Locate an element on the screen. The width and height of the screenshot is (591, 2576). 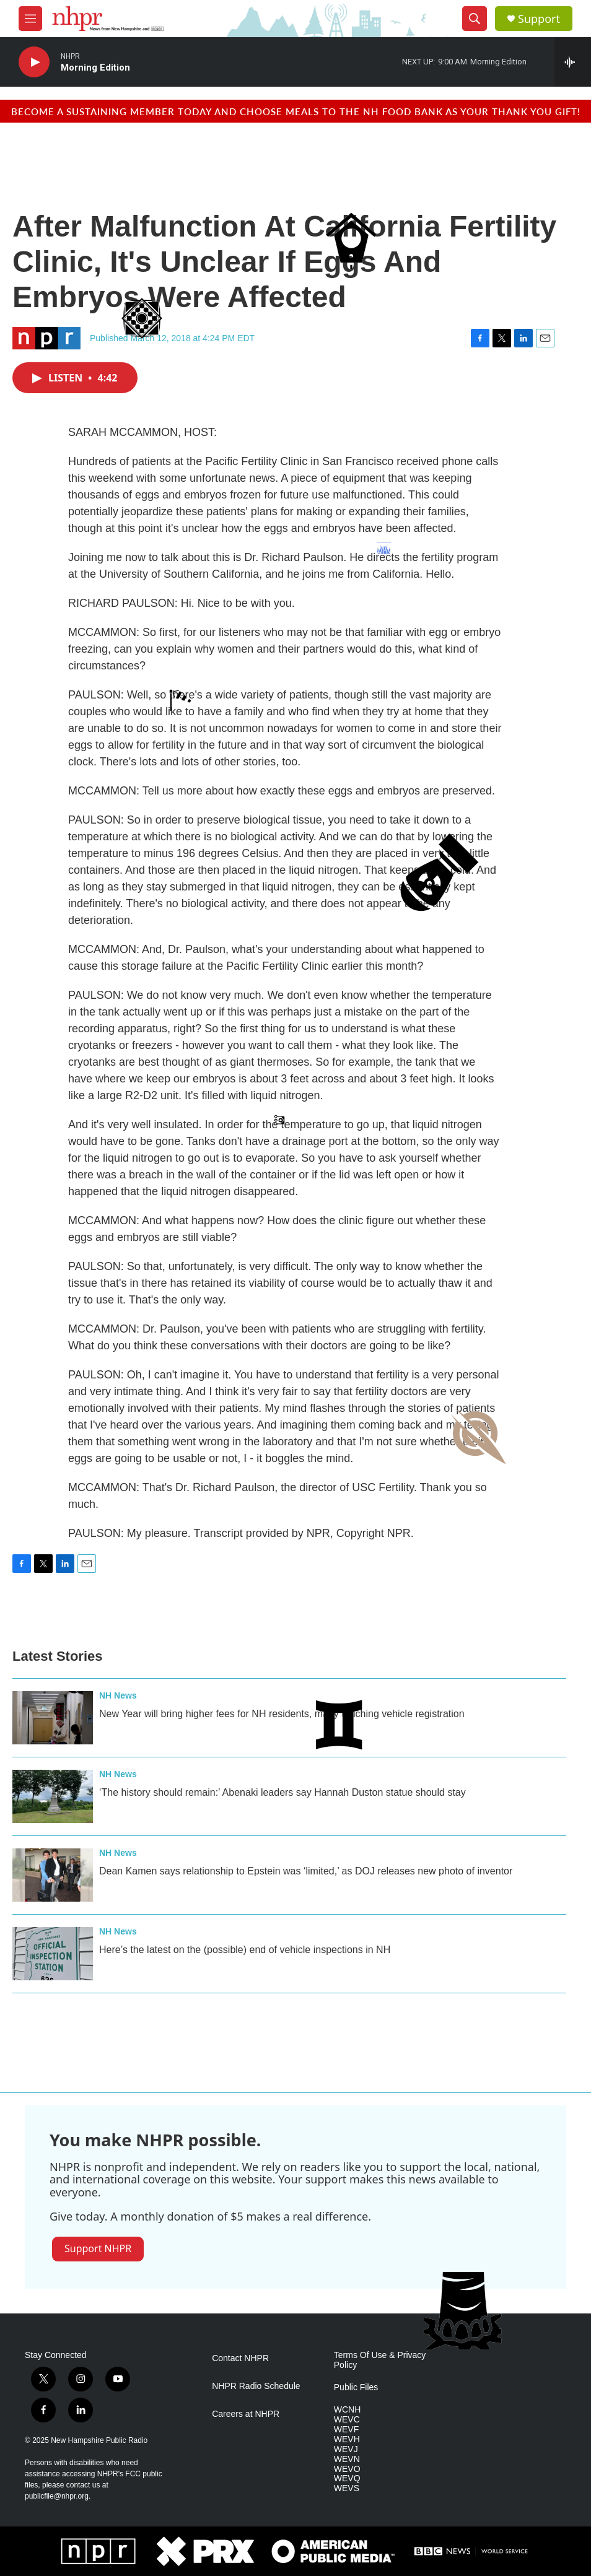
wooden pier or dock structure is located at coordinates (383, 547).